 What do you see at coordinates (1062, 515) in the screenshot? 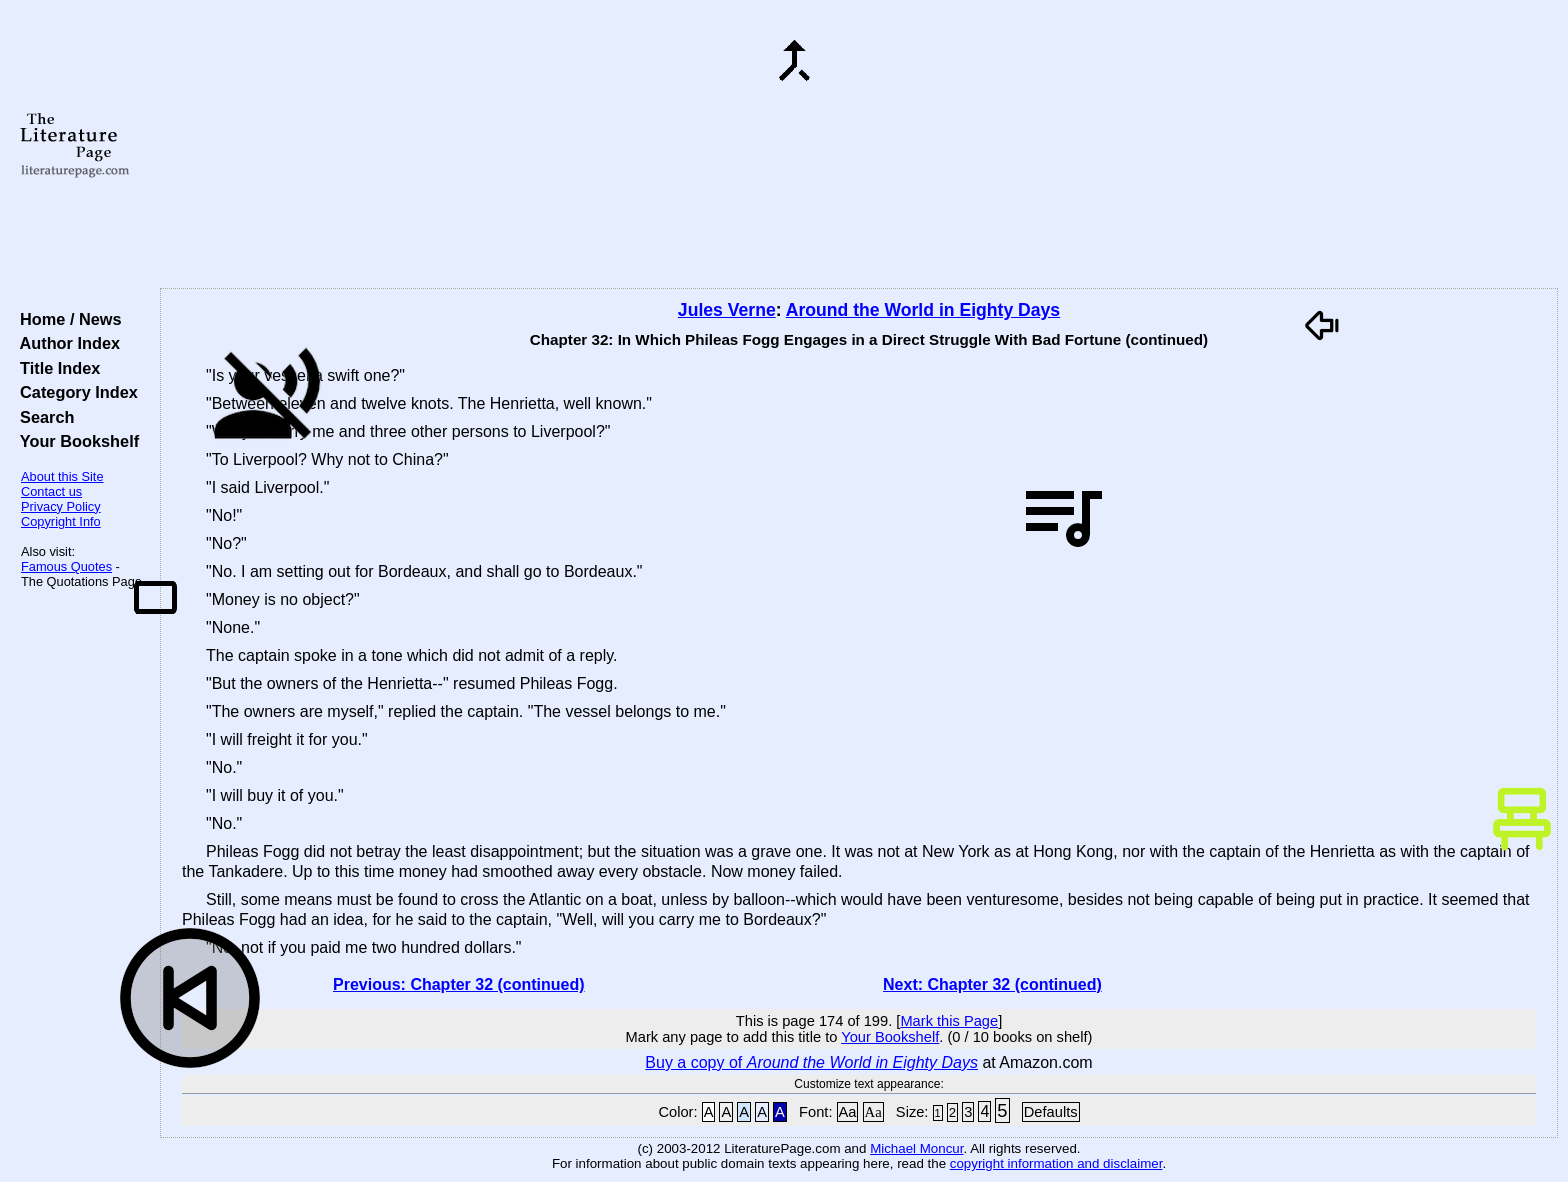
I see `view music queue or playlist` at bounding box center [1062, 515].